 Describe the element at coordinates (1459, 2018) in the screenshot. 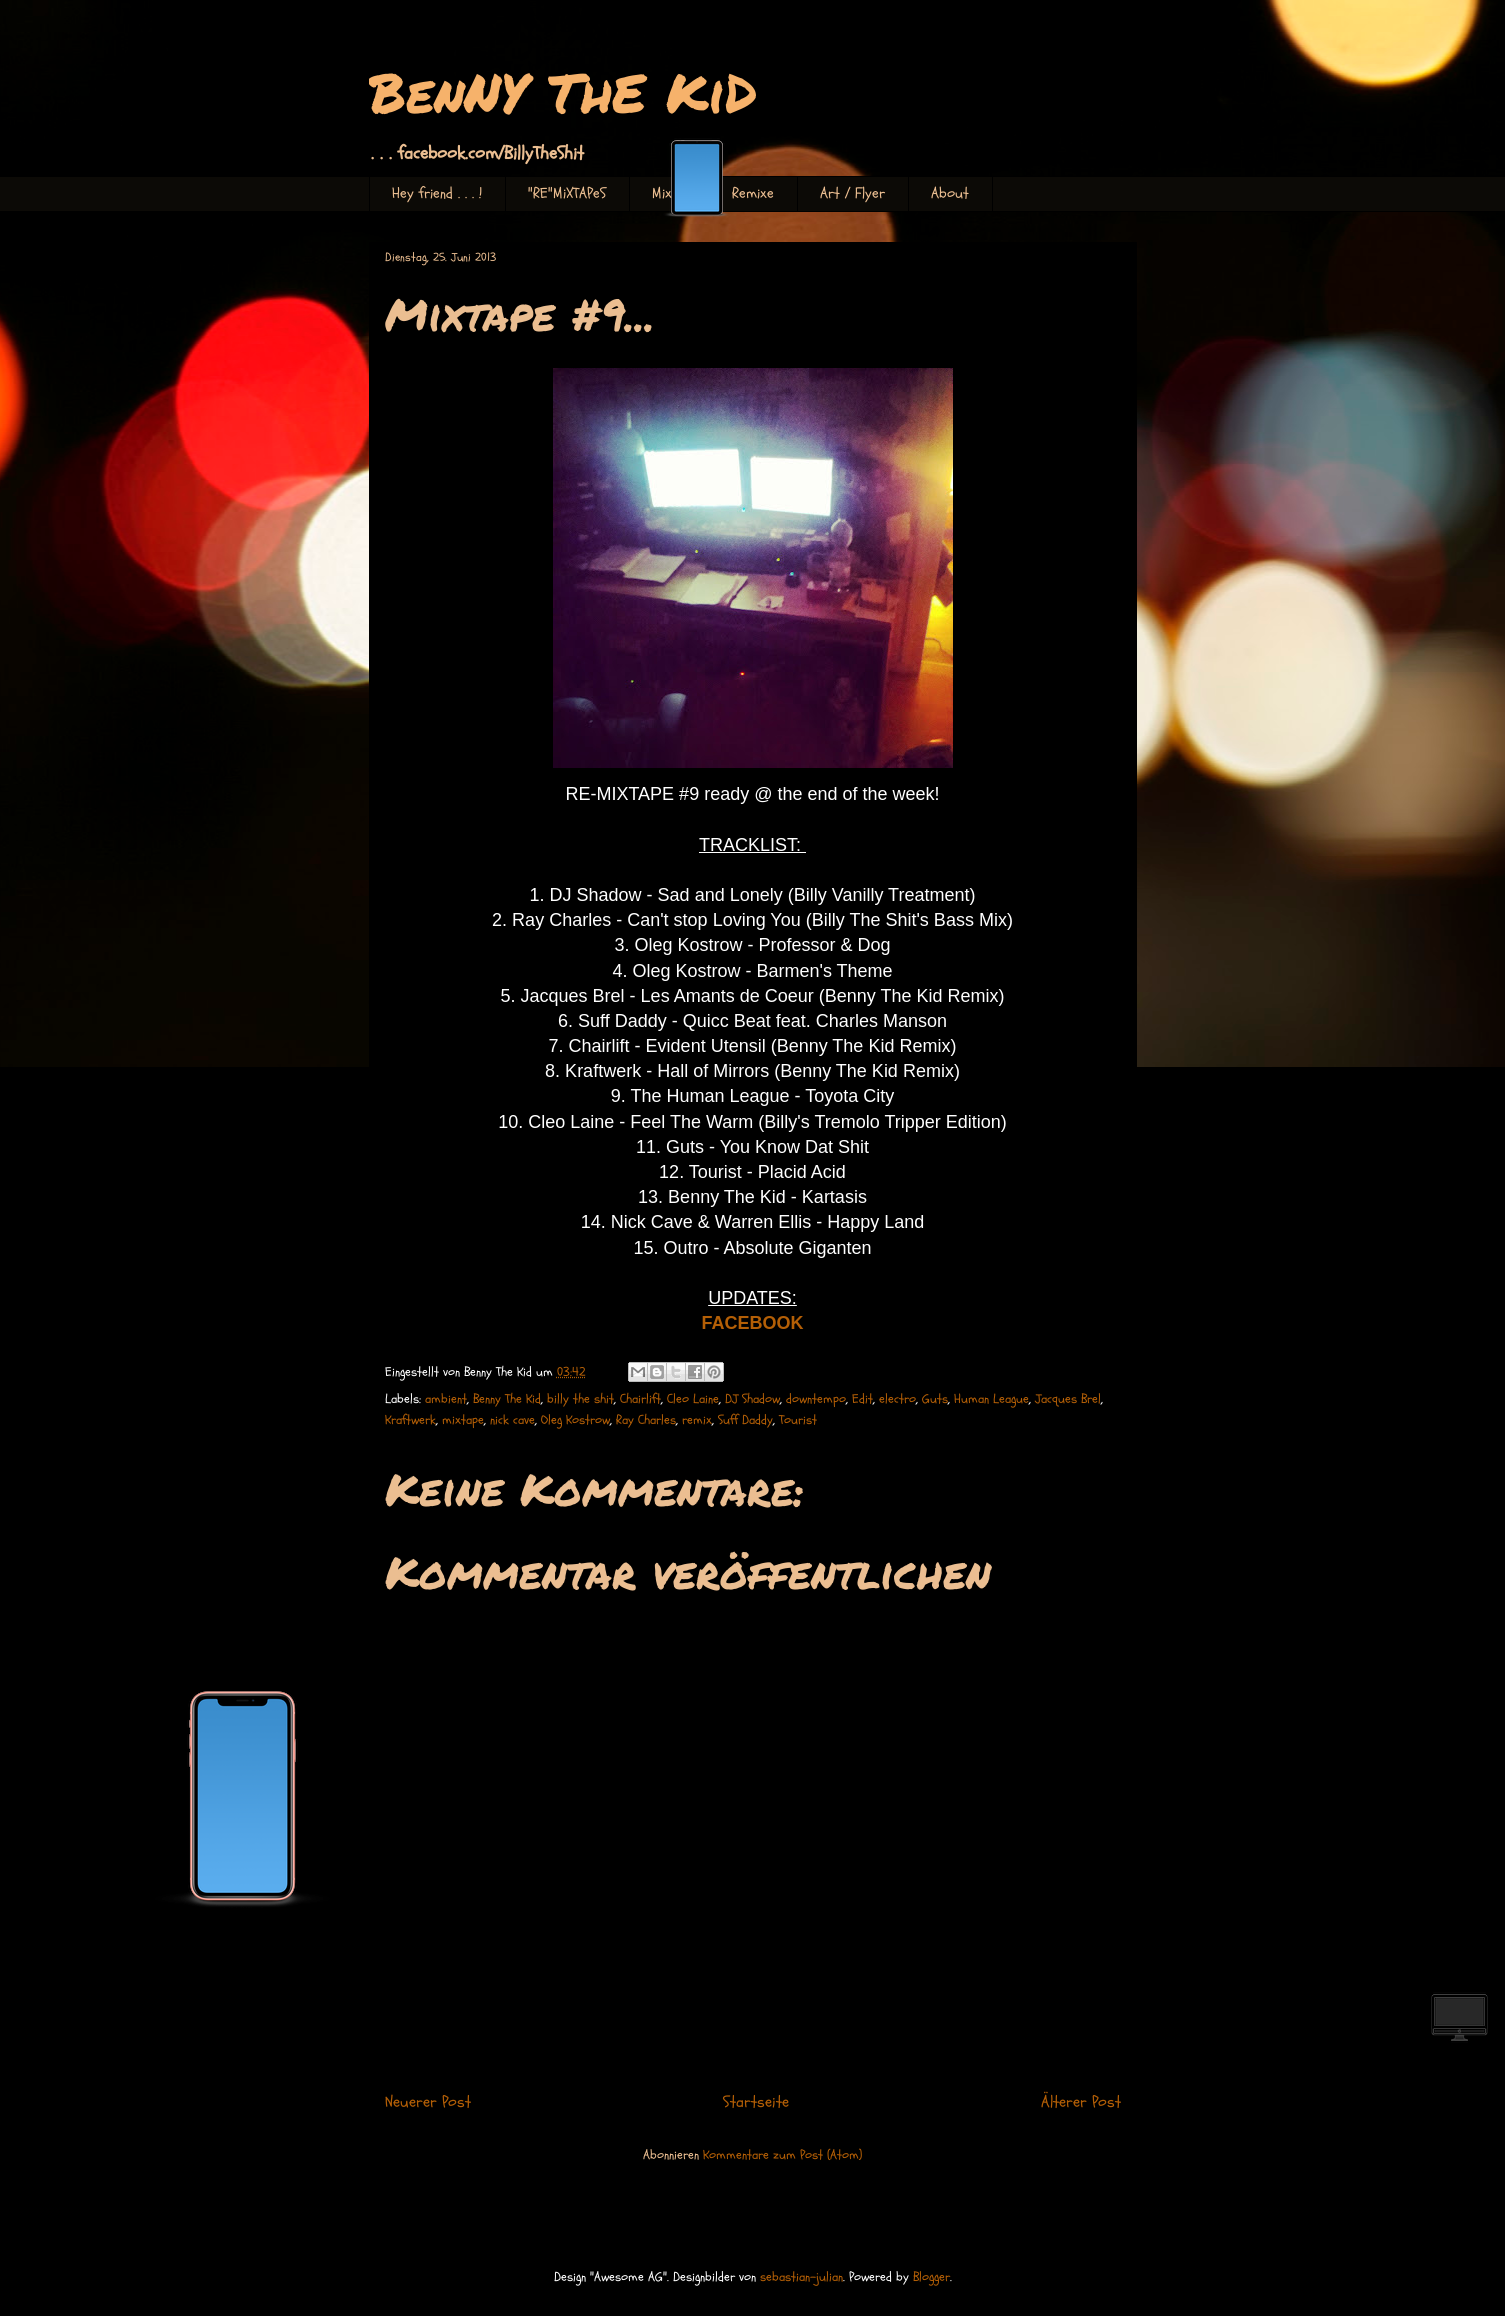

I see `navigate to your iMac in the sidebar` at that location.